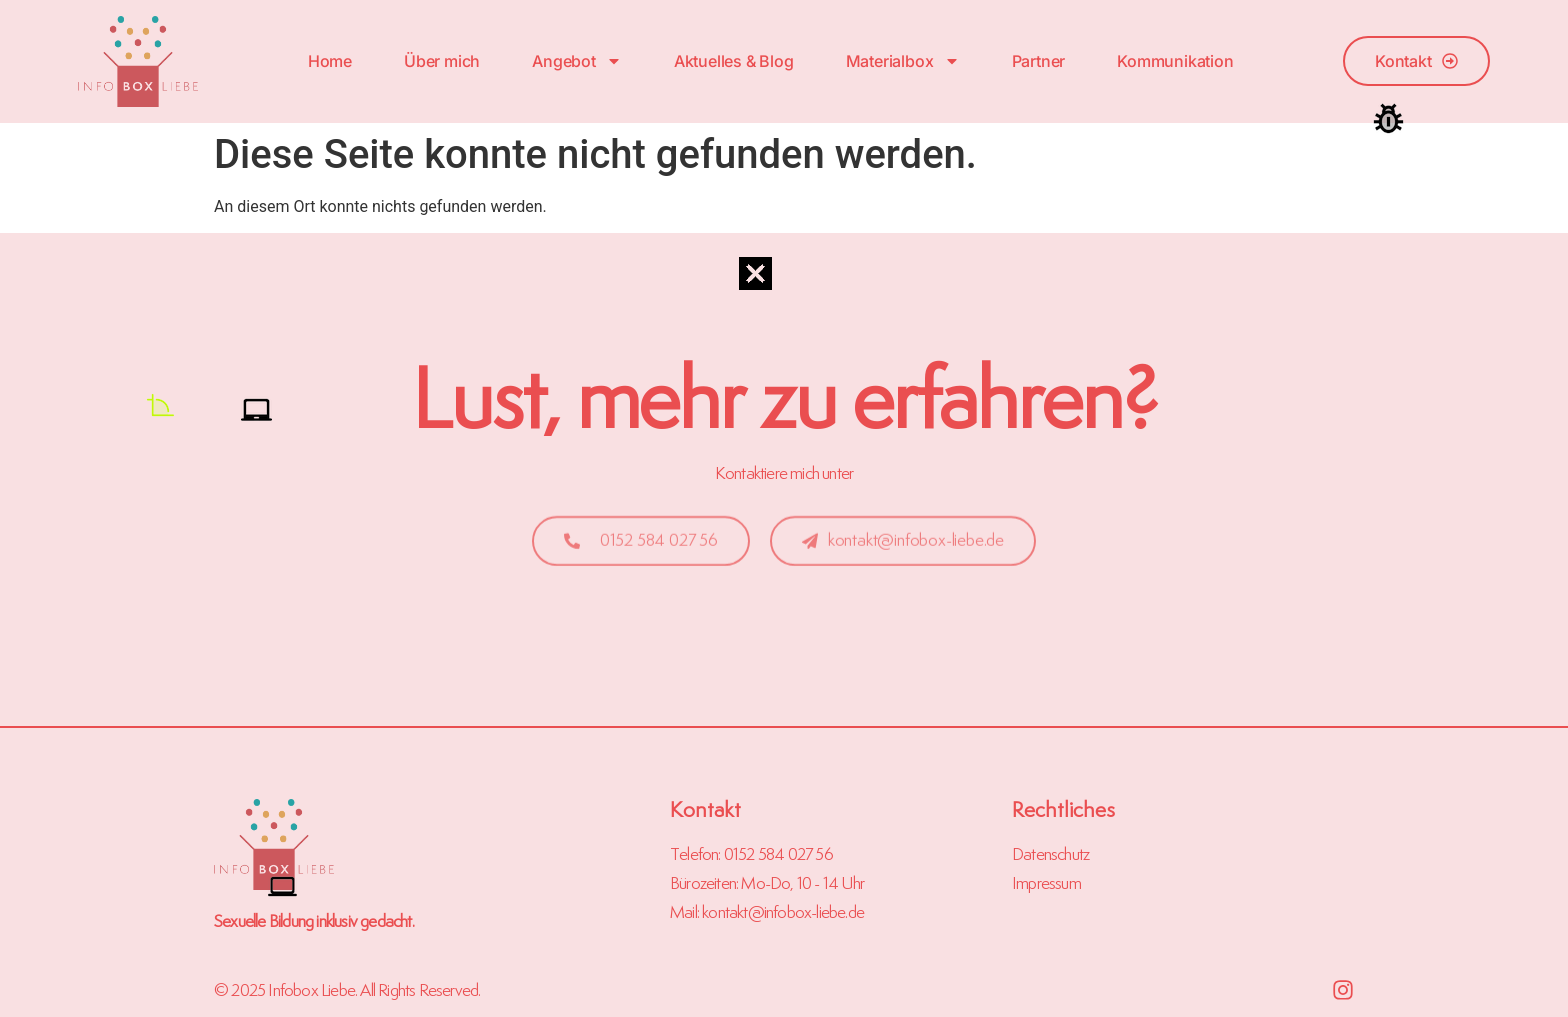 The image size is (1568, 1017). I want to click on find pest control services nearby, so click(1388, 118).